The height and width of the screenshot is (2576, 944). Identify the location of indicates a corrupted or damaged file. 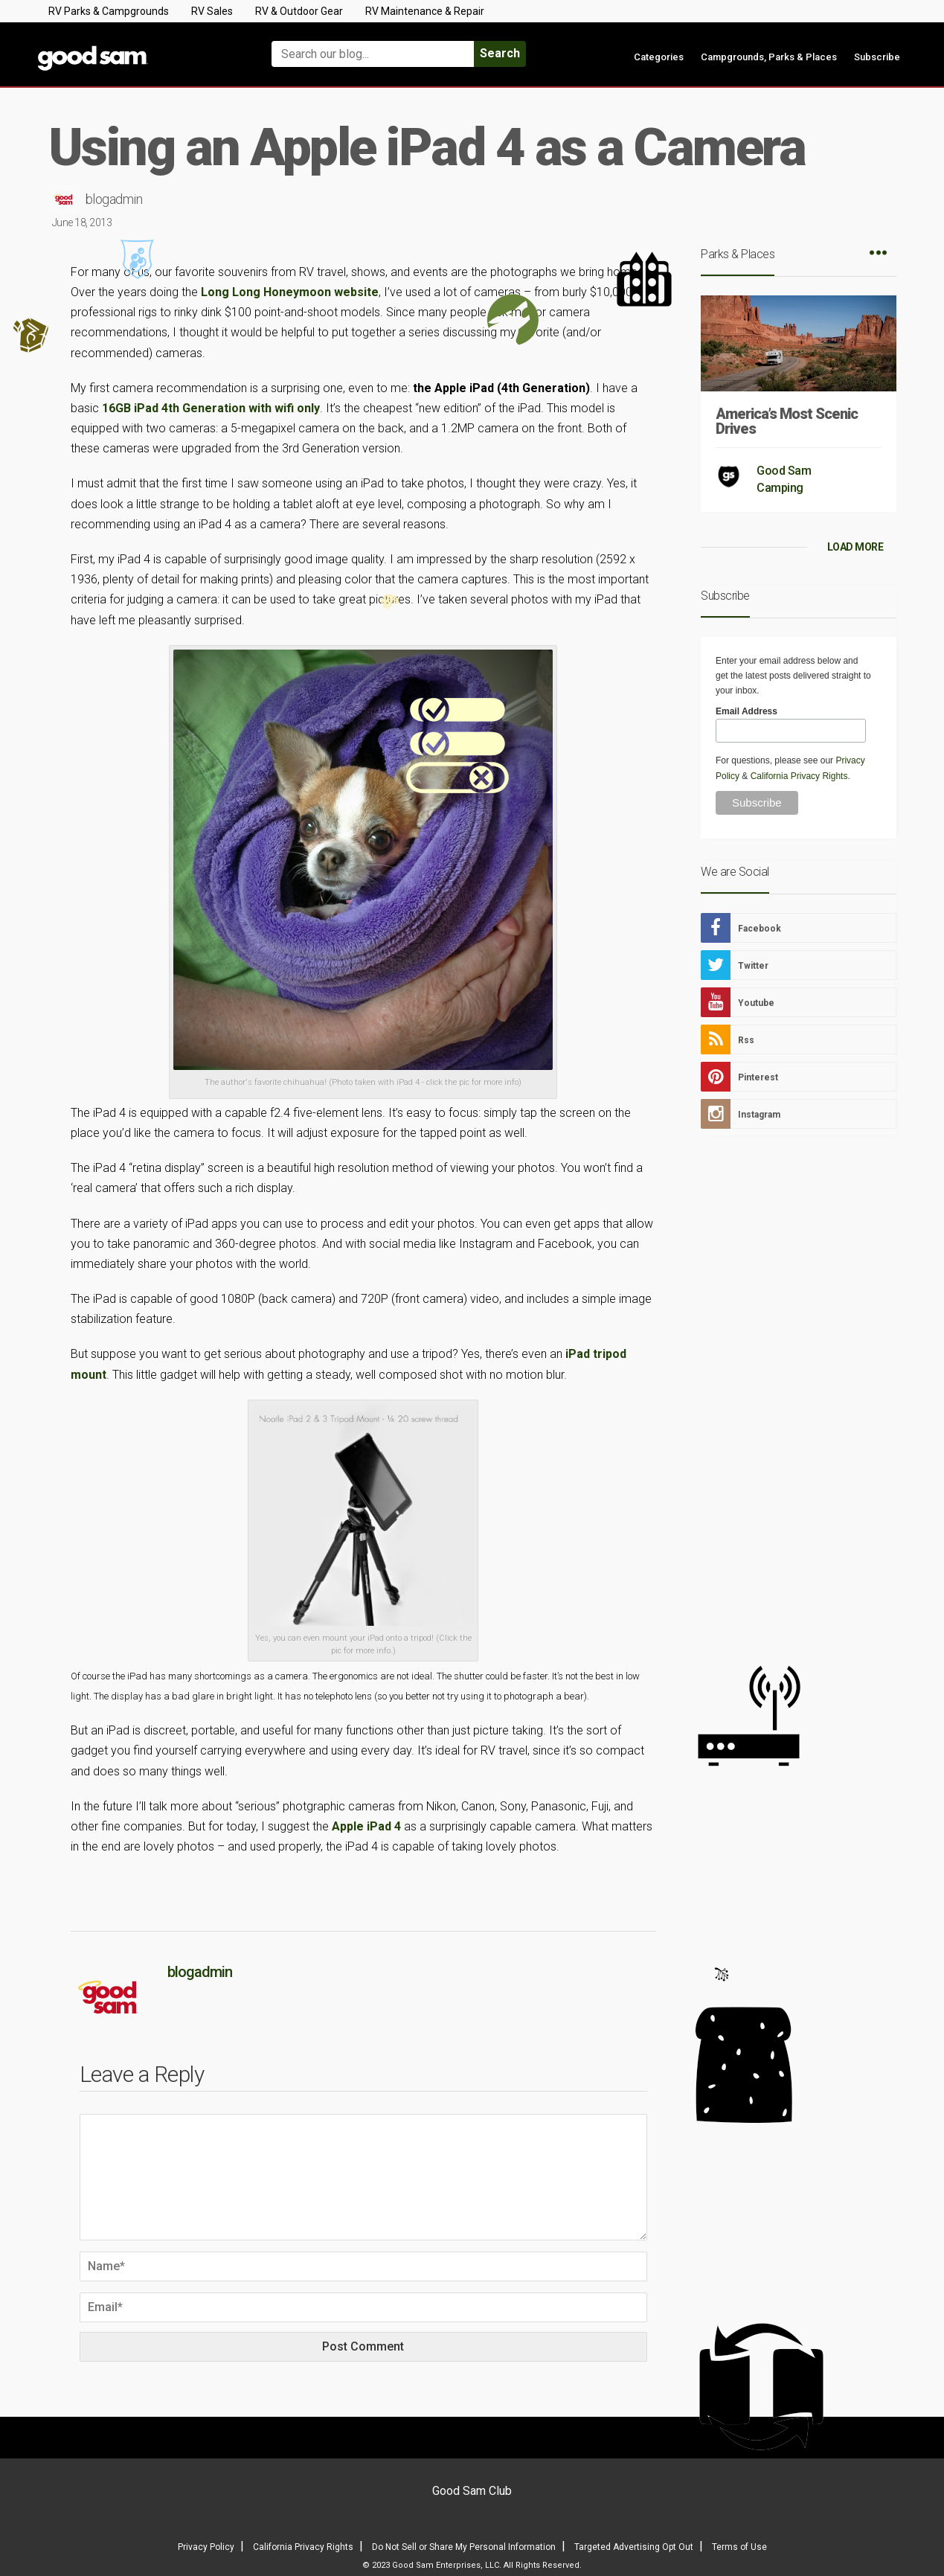
(30, 335).